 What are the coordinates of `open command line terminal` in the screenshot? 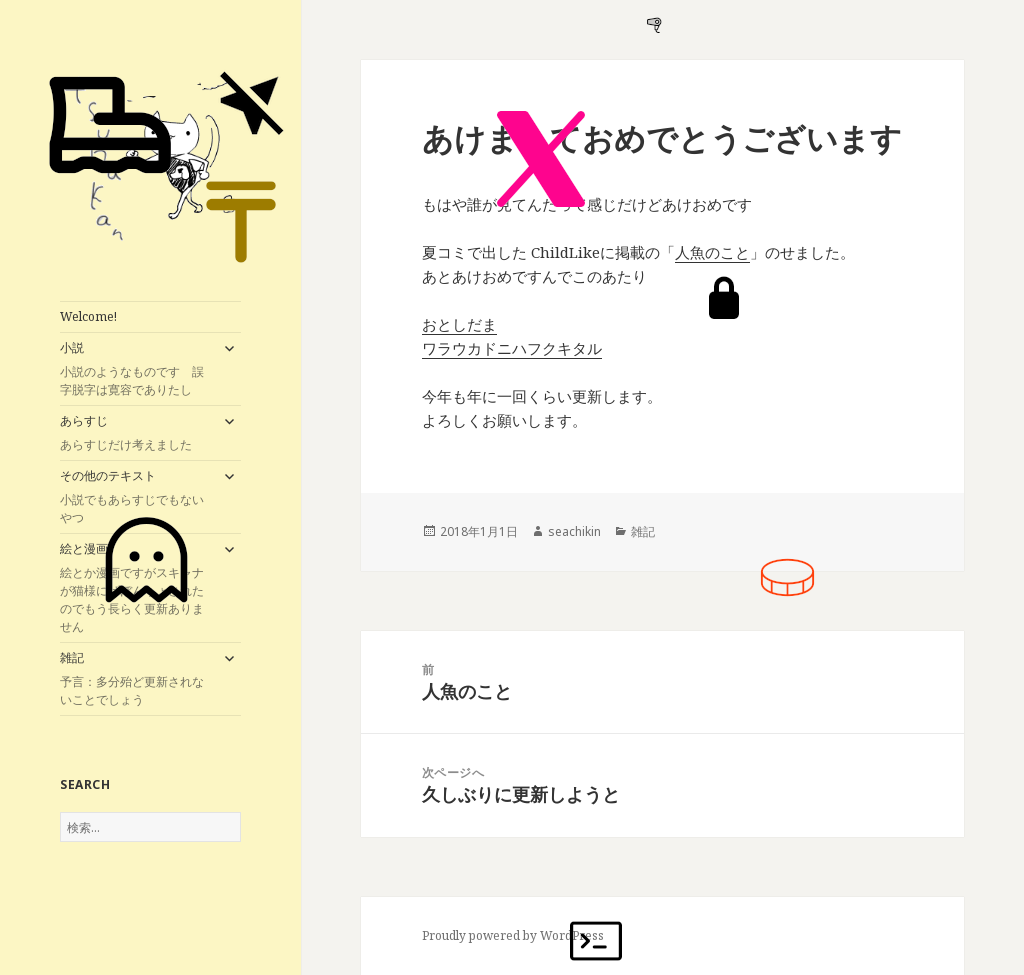 It's located at (596, 941).